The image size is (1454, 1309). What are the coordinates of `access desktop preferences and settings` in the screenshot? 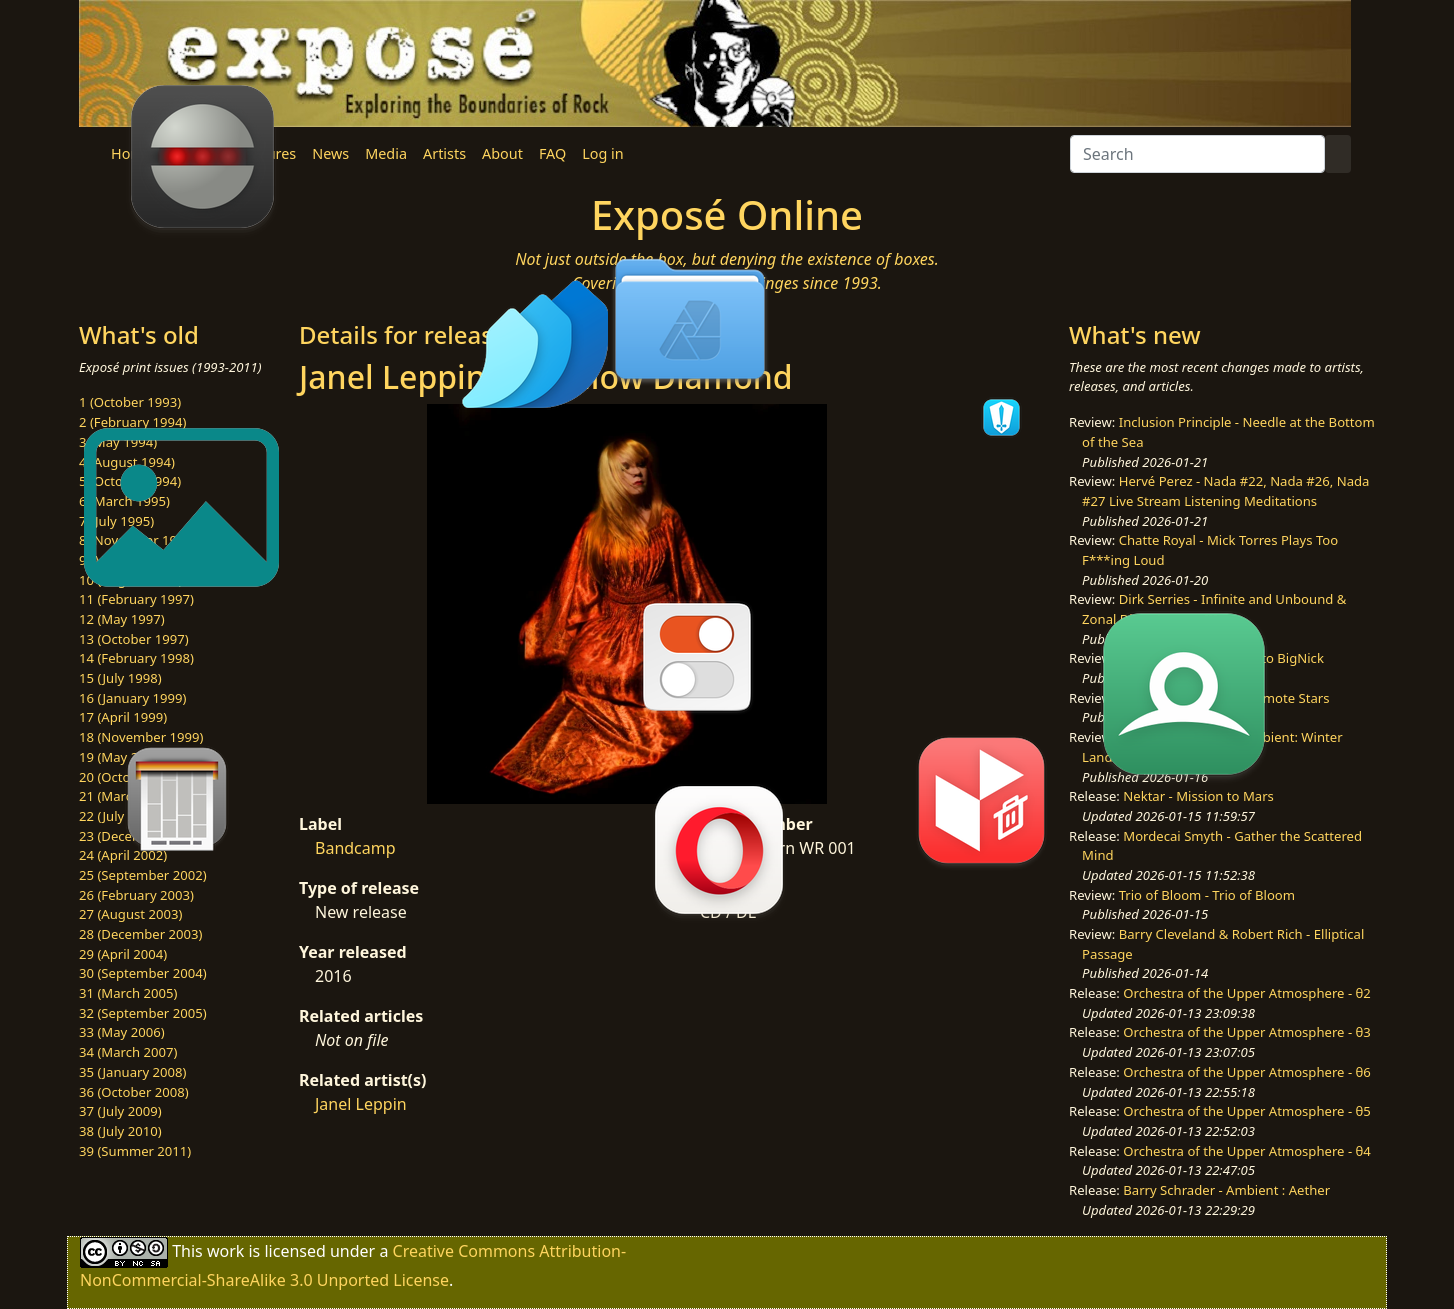 It's located at (697, 657).